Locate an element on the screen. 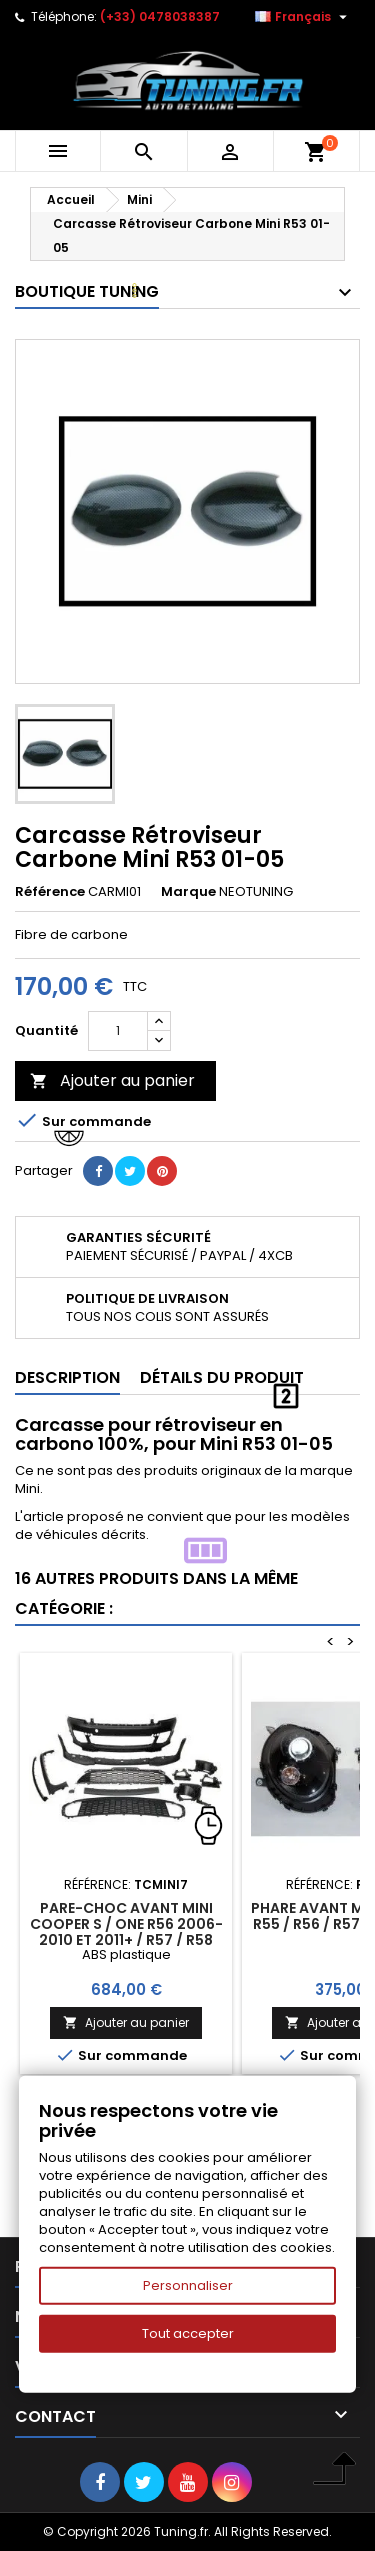 This screenshot has width=375, height=2551. redirect or forward content upward is located at coordinates (336, 2470).